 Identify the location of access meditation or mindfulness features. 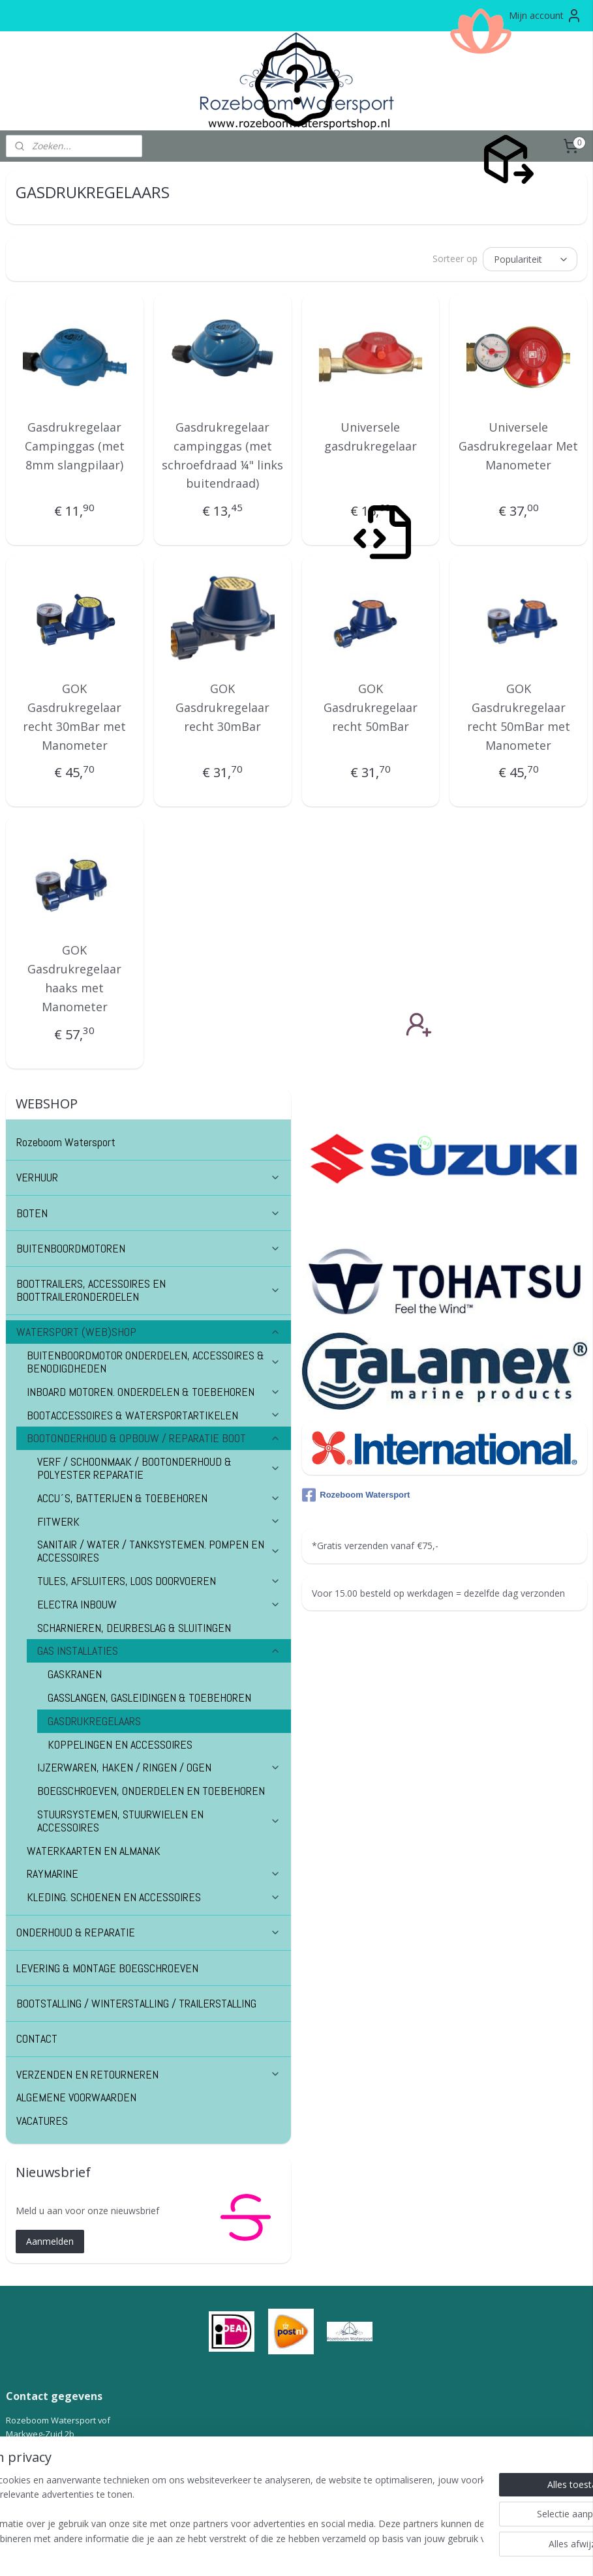
(481, 33).